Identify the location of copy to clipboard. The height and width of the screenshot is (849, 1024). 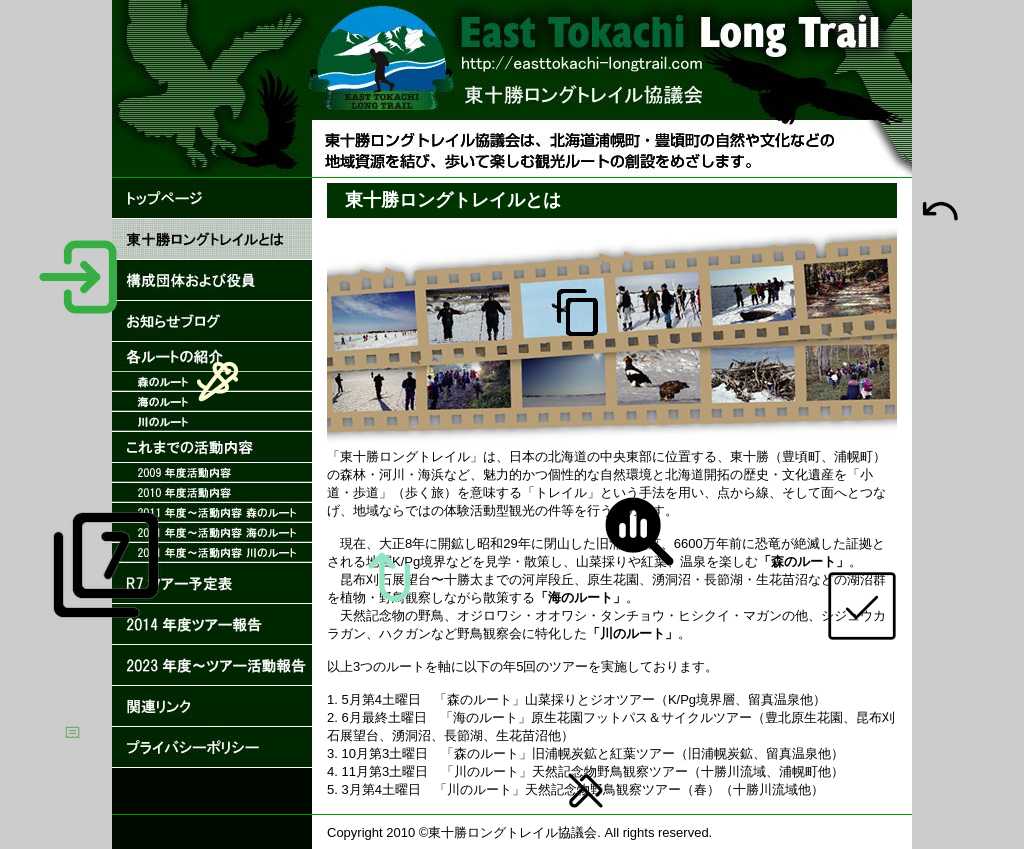
(578, 312).